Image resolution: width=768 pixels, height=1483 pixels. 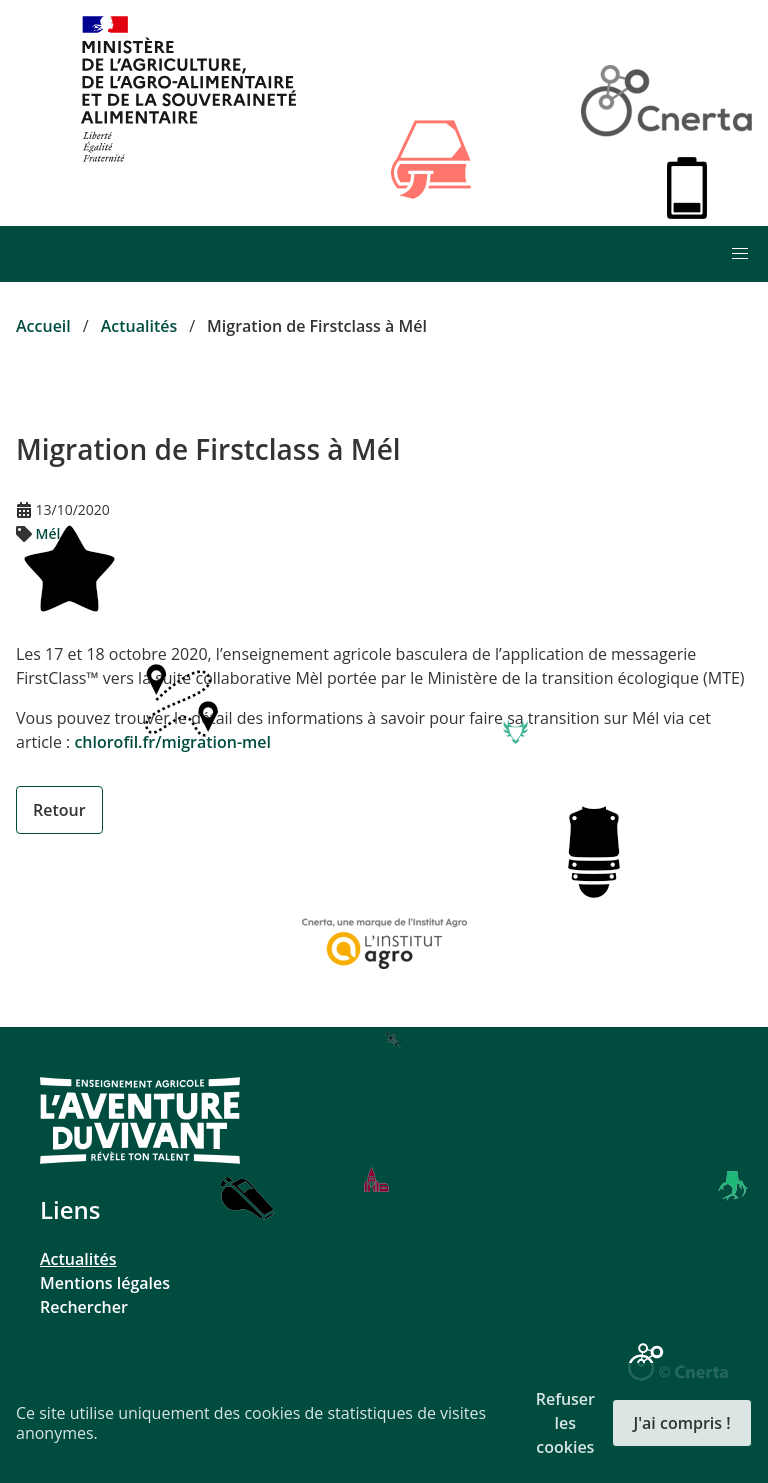 What do you see at coordinates (515, 731) in the screenshot?
I see `indicates protected or guarded status` at bounding box center [515, 731].